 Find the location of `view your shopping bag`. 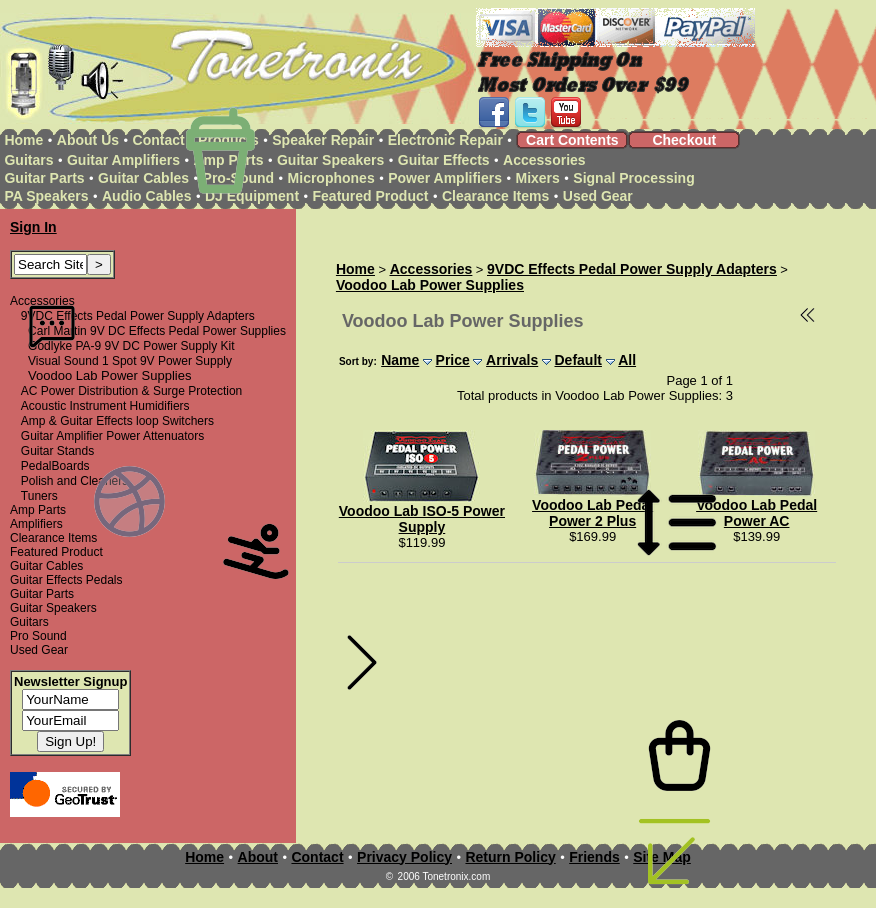

view your shopping bag is located at coordinates (679, 755).